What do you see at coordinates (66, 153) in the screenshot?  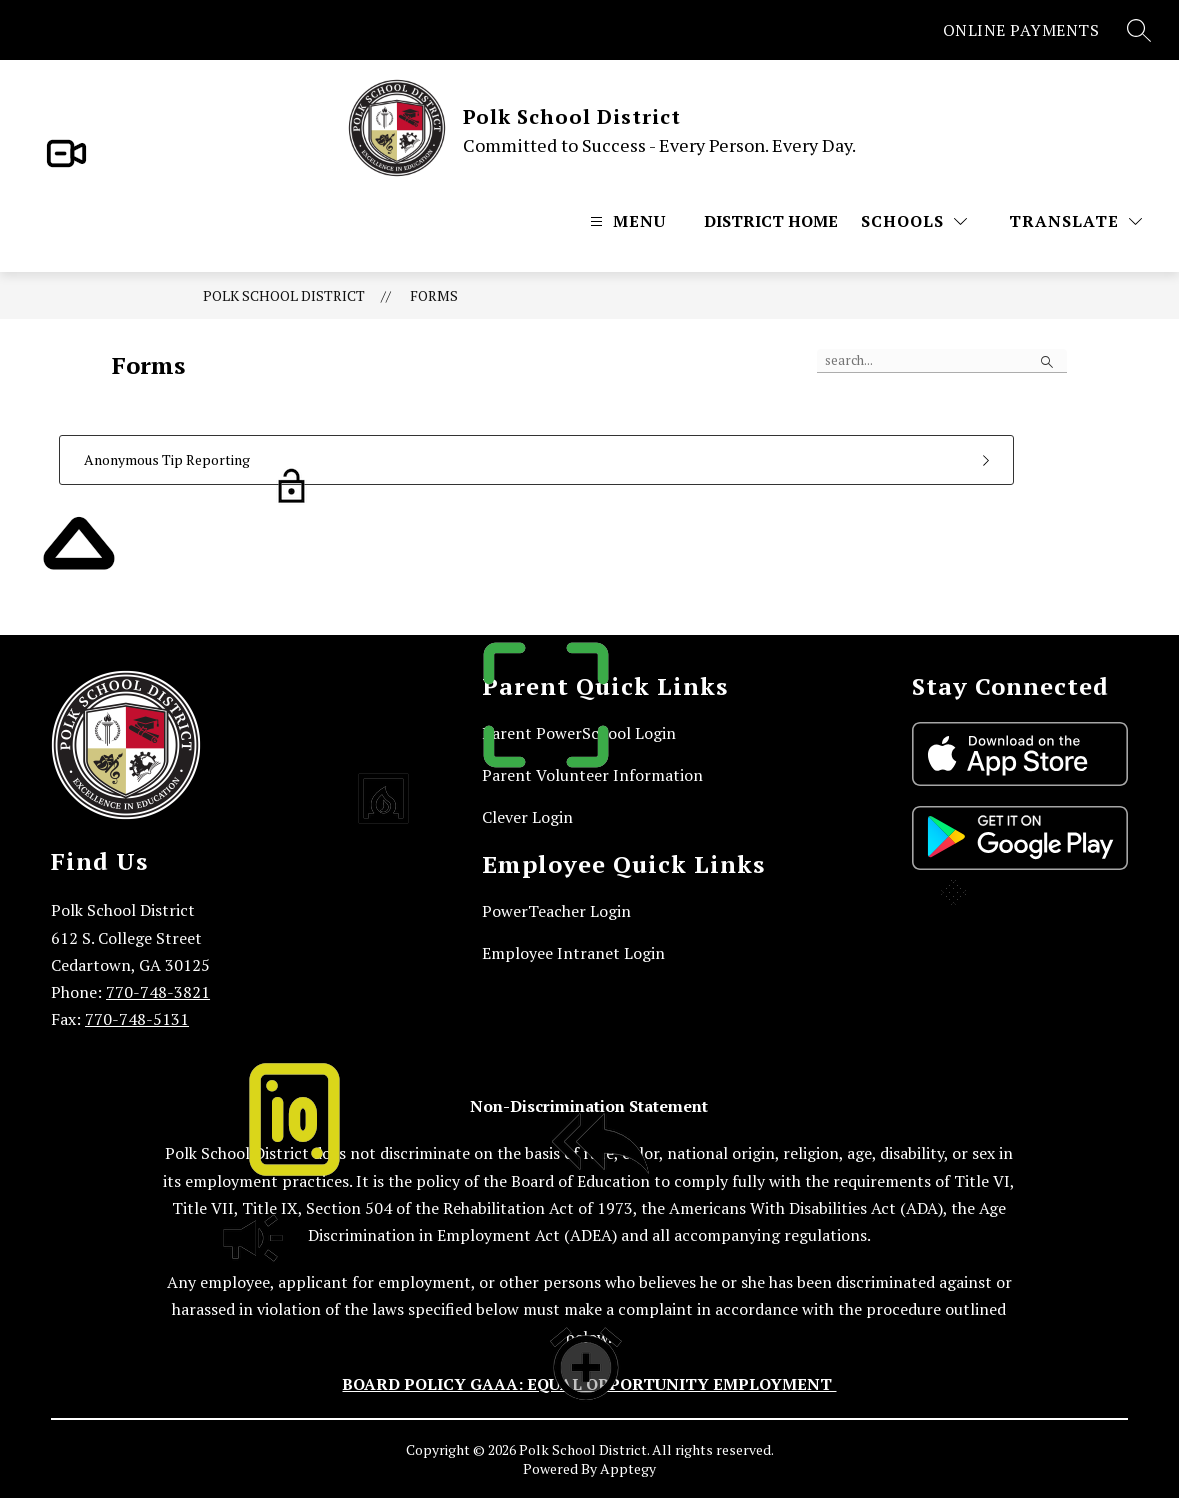 I see `remove video from playlist or queue` at bounding box center [66, 153].